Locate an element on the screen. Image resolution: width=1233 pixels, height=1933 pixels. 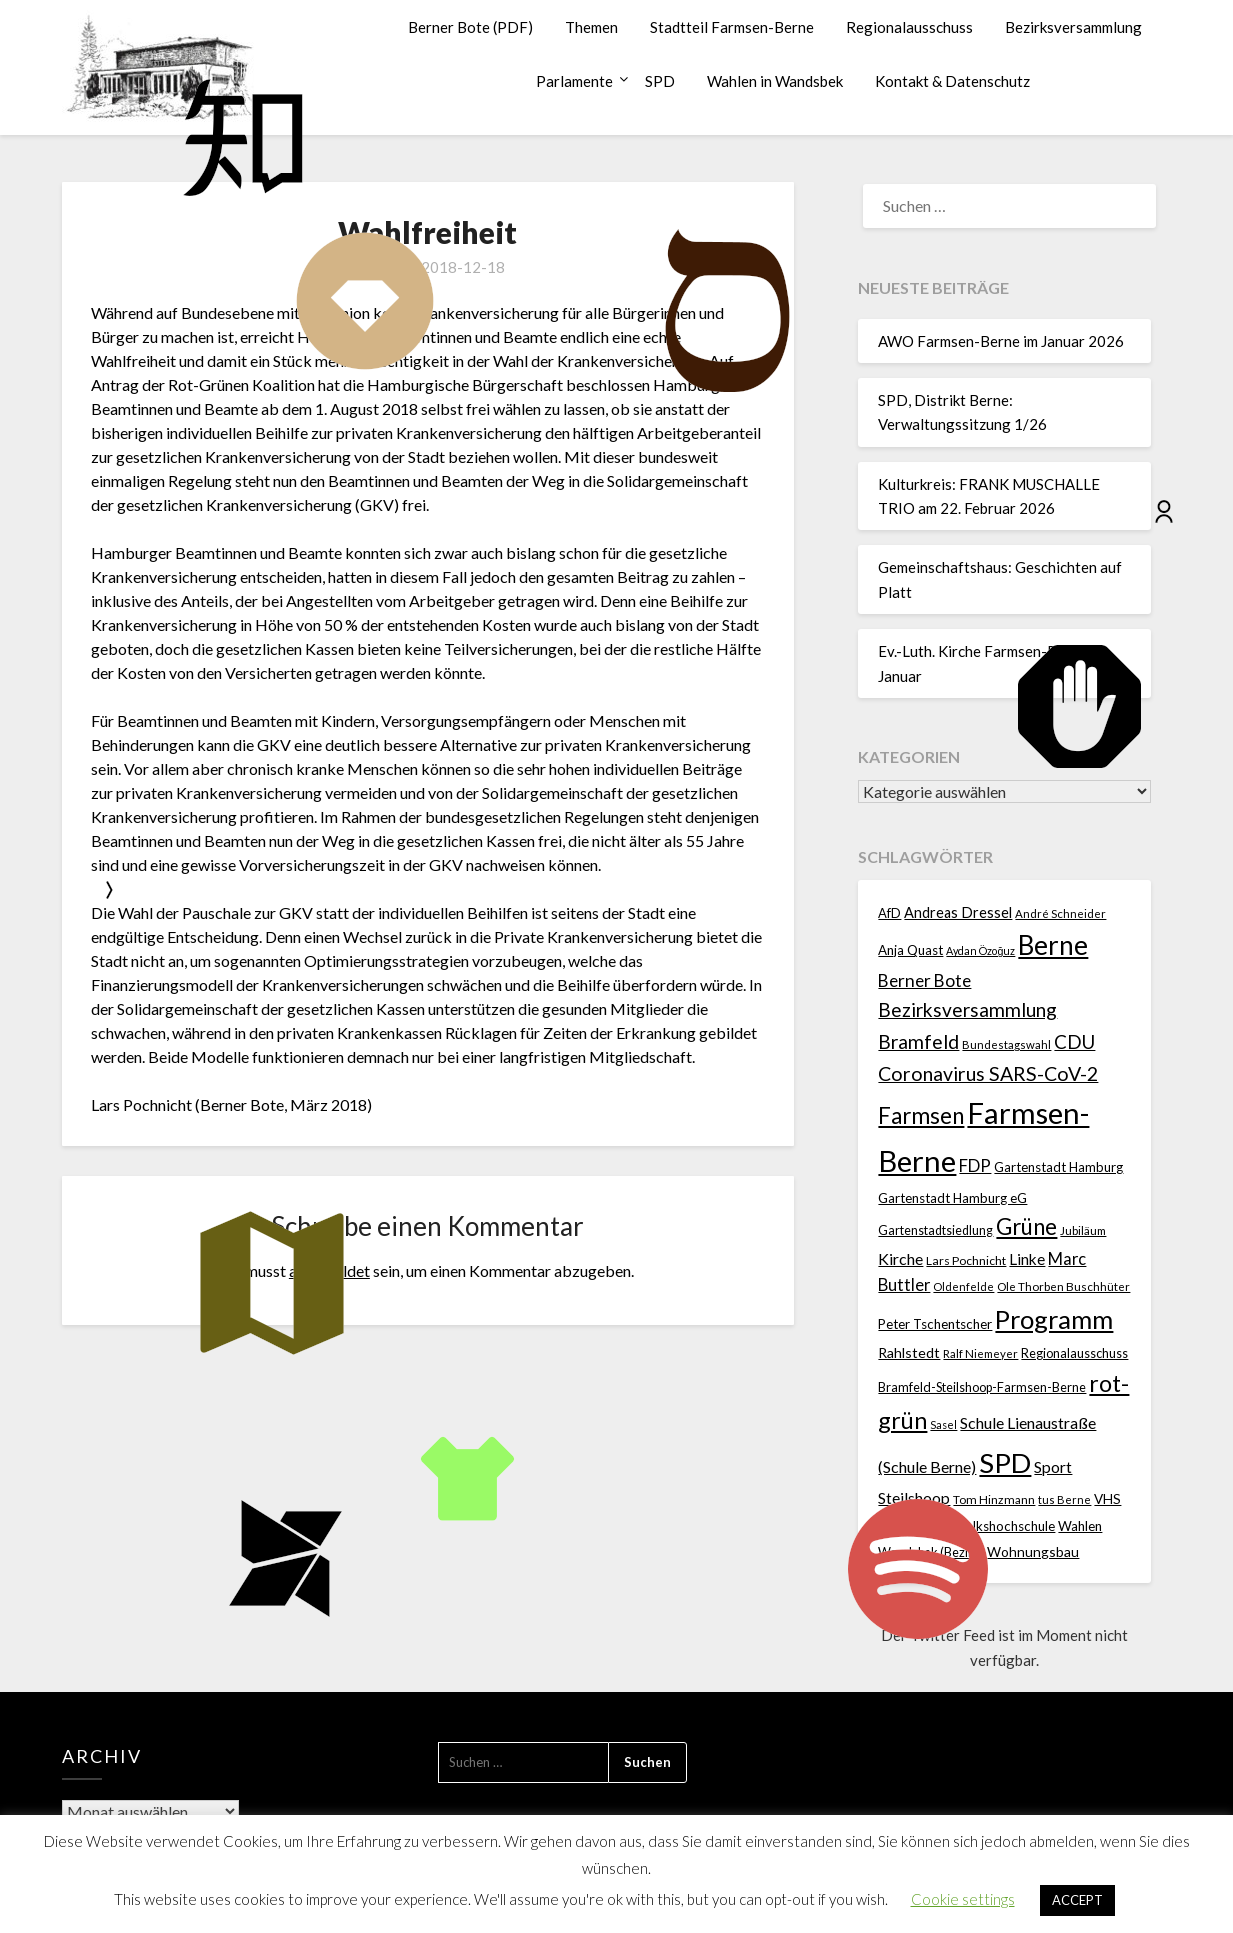
open map view is located at coordinates (272, 1283).